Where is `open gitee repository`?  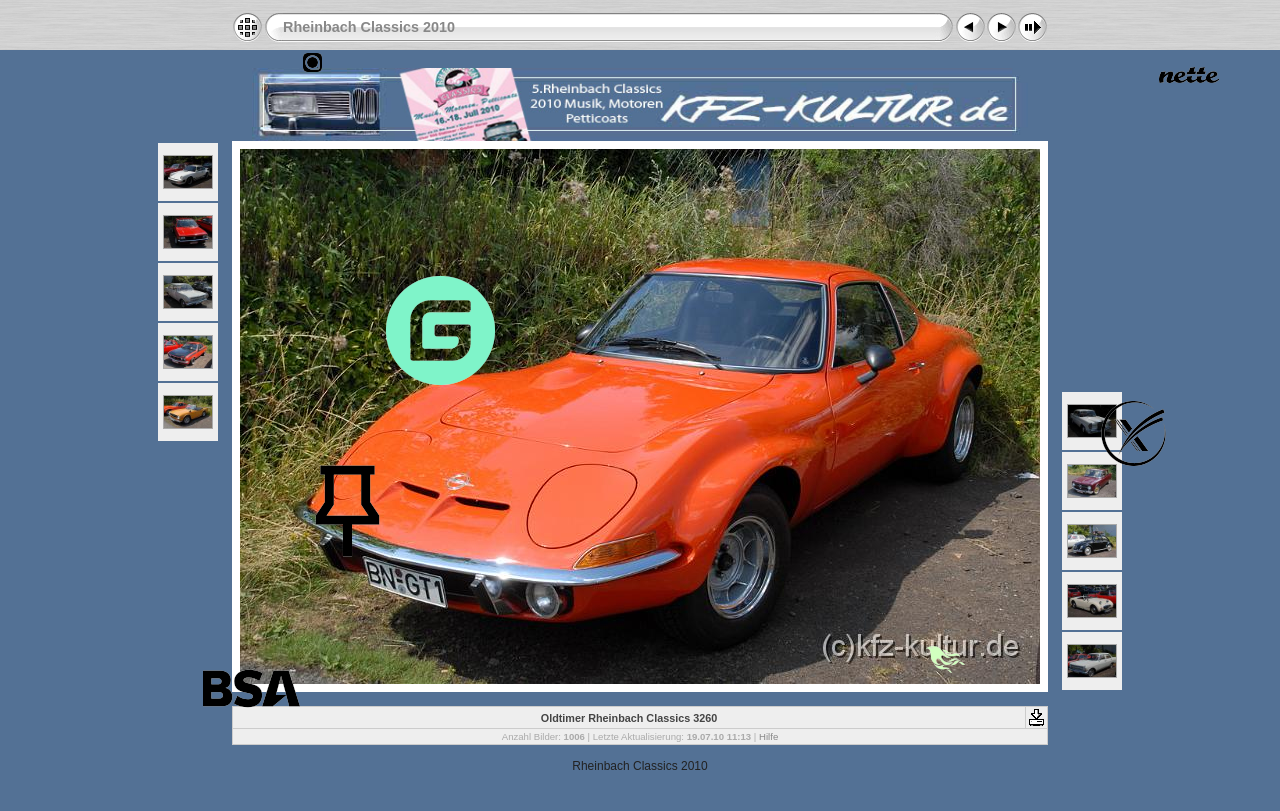
open gitee repository is located at coordinates (440, 330).